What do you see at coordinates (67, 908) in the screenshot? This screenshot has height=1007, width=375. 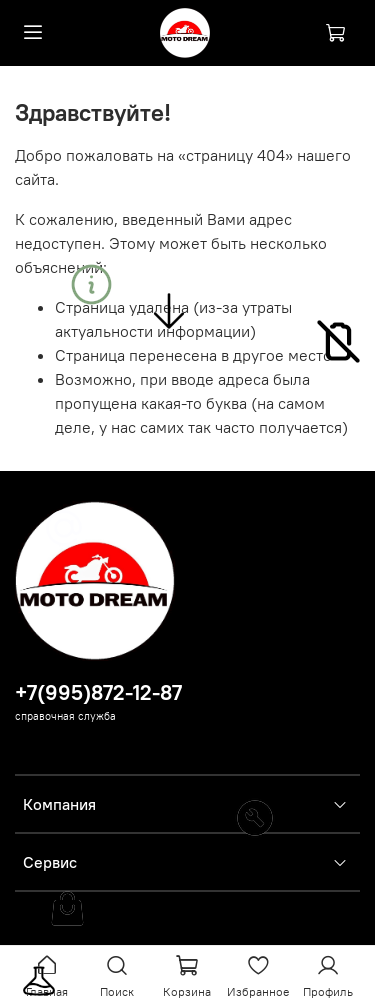 I see `view your shopping cart` at bounding box center [67, 908].